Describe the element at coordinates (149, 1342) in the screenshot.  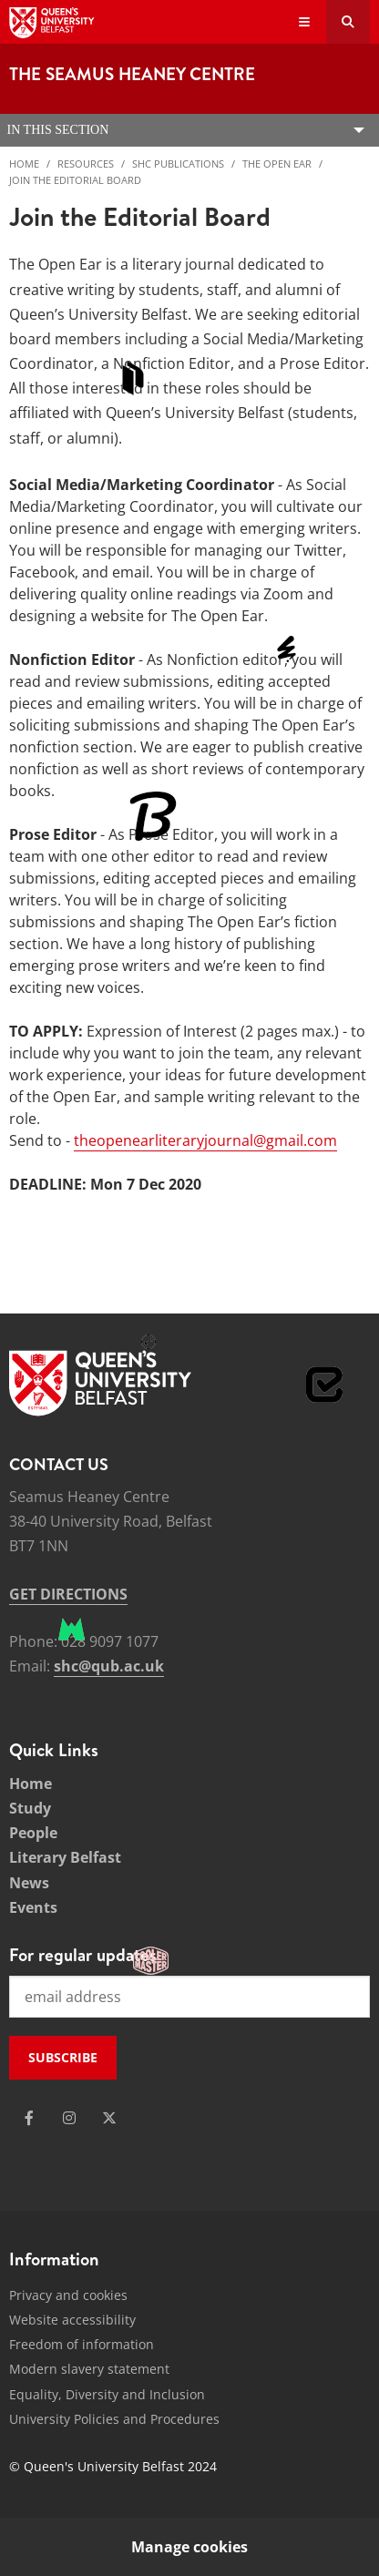
I see `open traccar gps tracking app` at that location.